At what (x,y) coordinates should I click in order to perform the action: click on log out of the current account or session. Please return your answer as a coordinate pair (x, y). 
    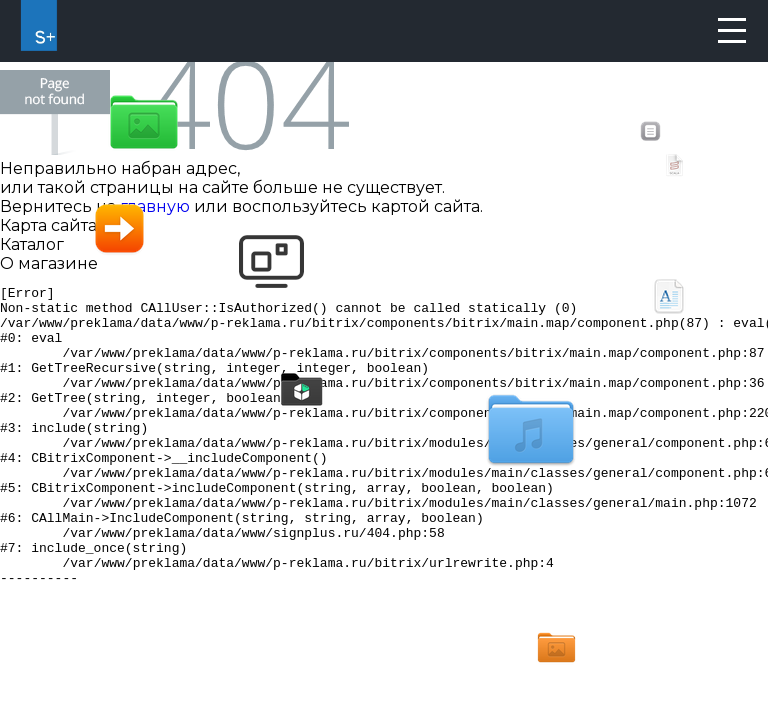
    Looking at the image, I should click on (119, 228).